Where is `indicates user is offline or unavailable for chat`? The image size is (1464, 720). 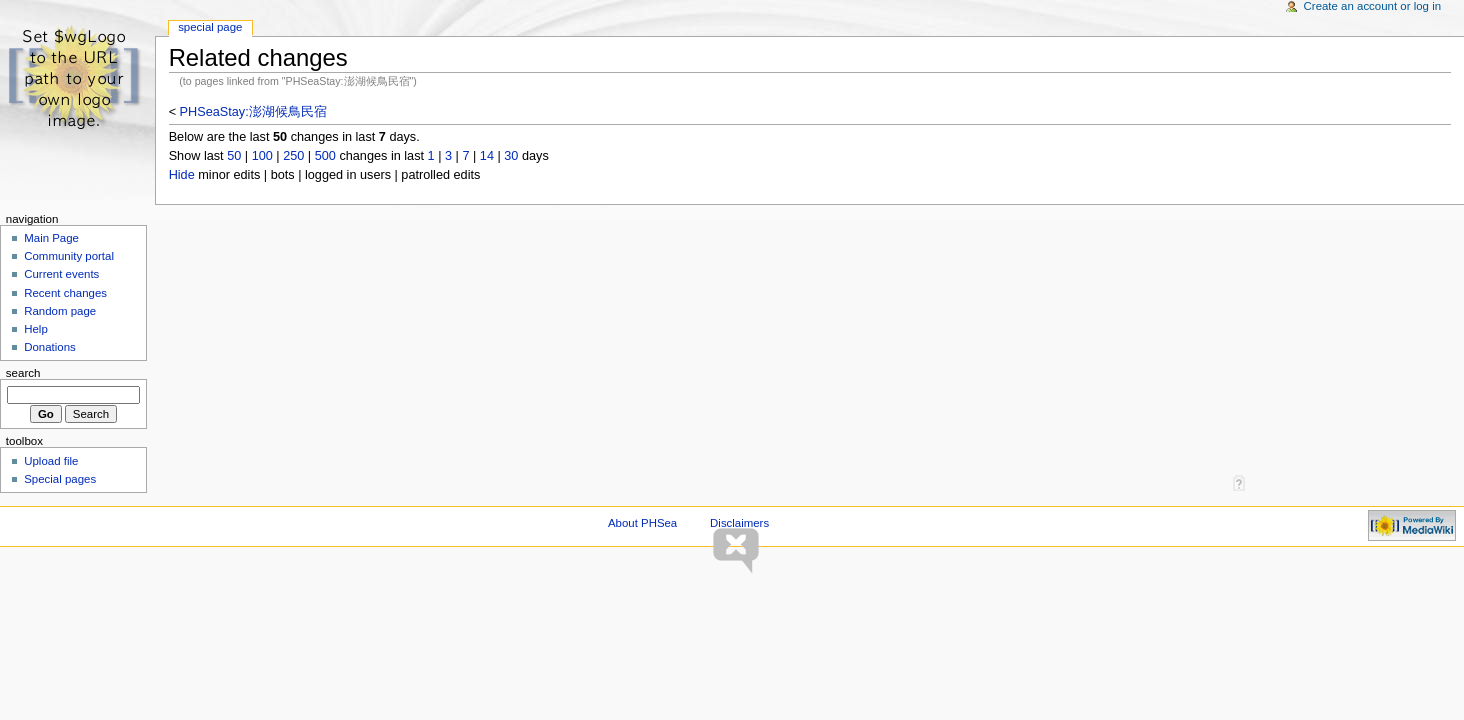 indicates user is offline or unavailable for chat is located at coordinates (736, 551).